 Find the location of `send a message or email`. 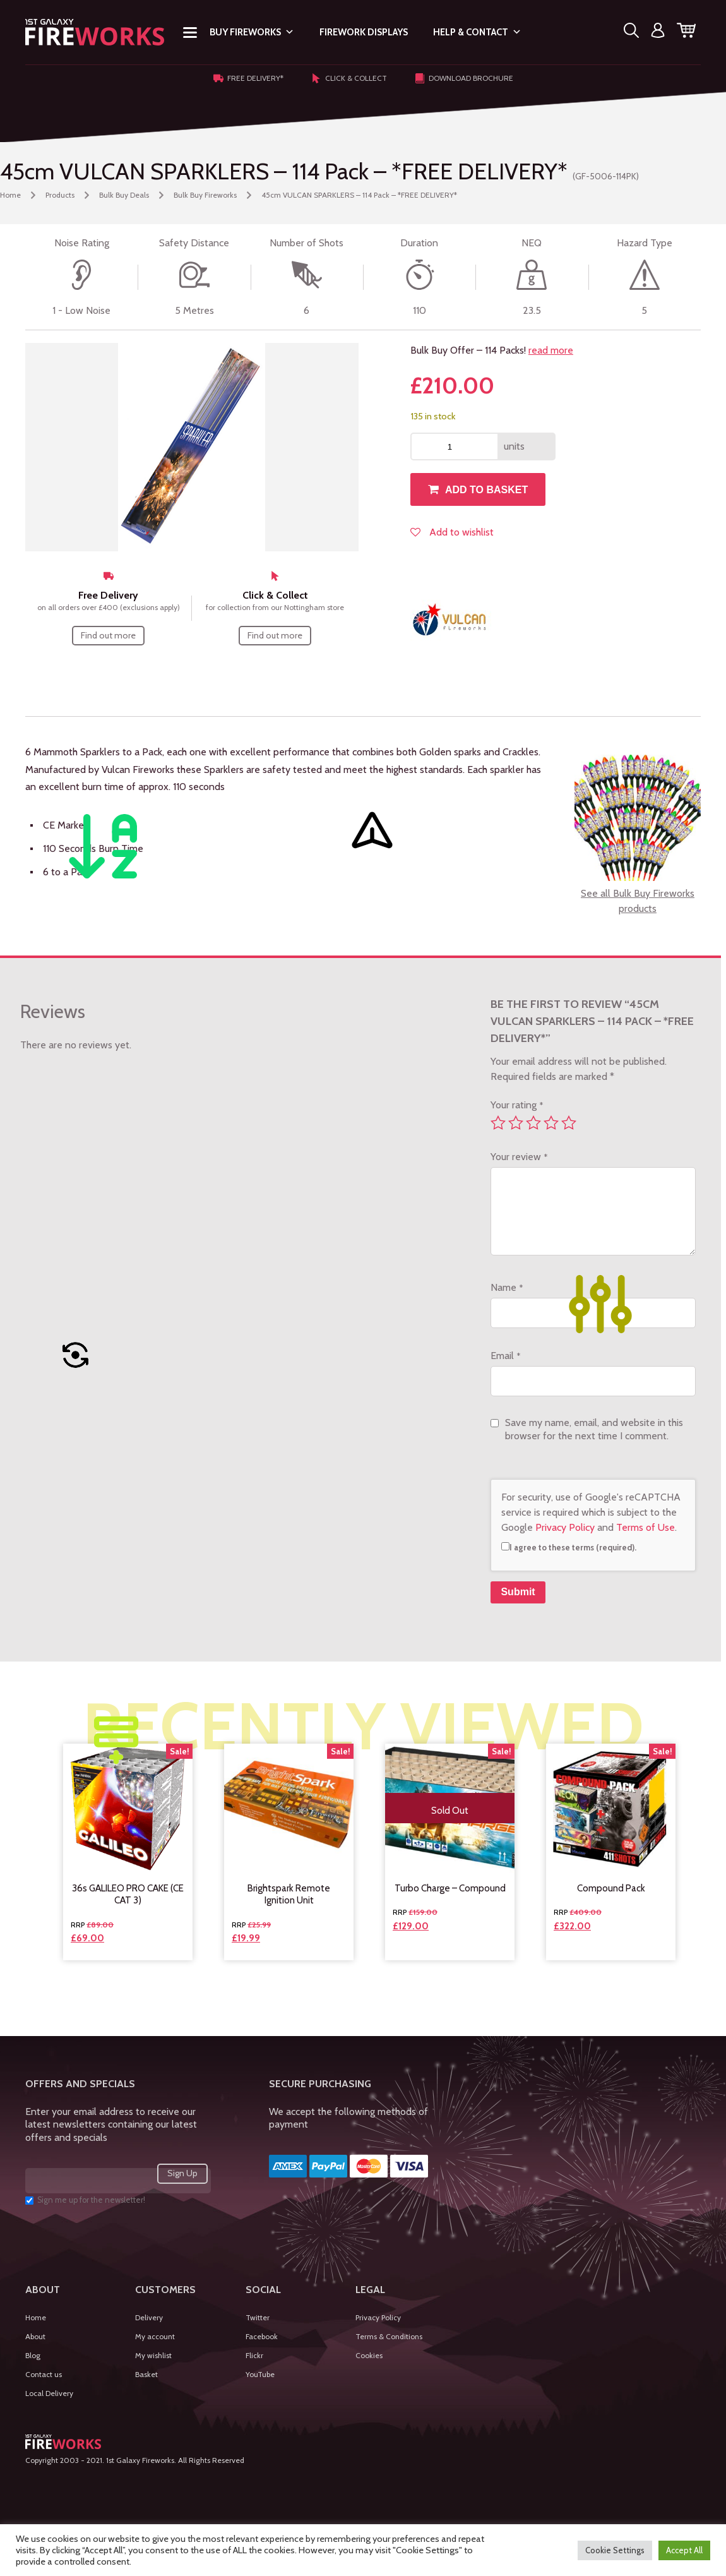

send a message or email is located at coordinates (372, 830).